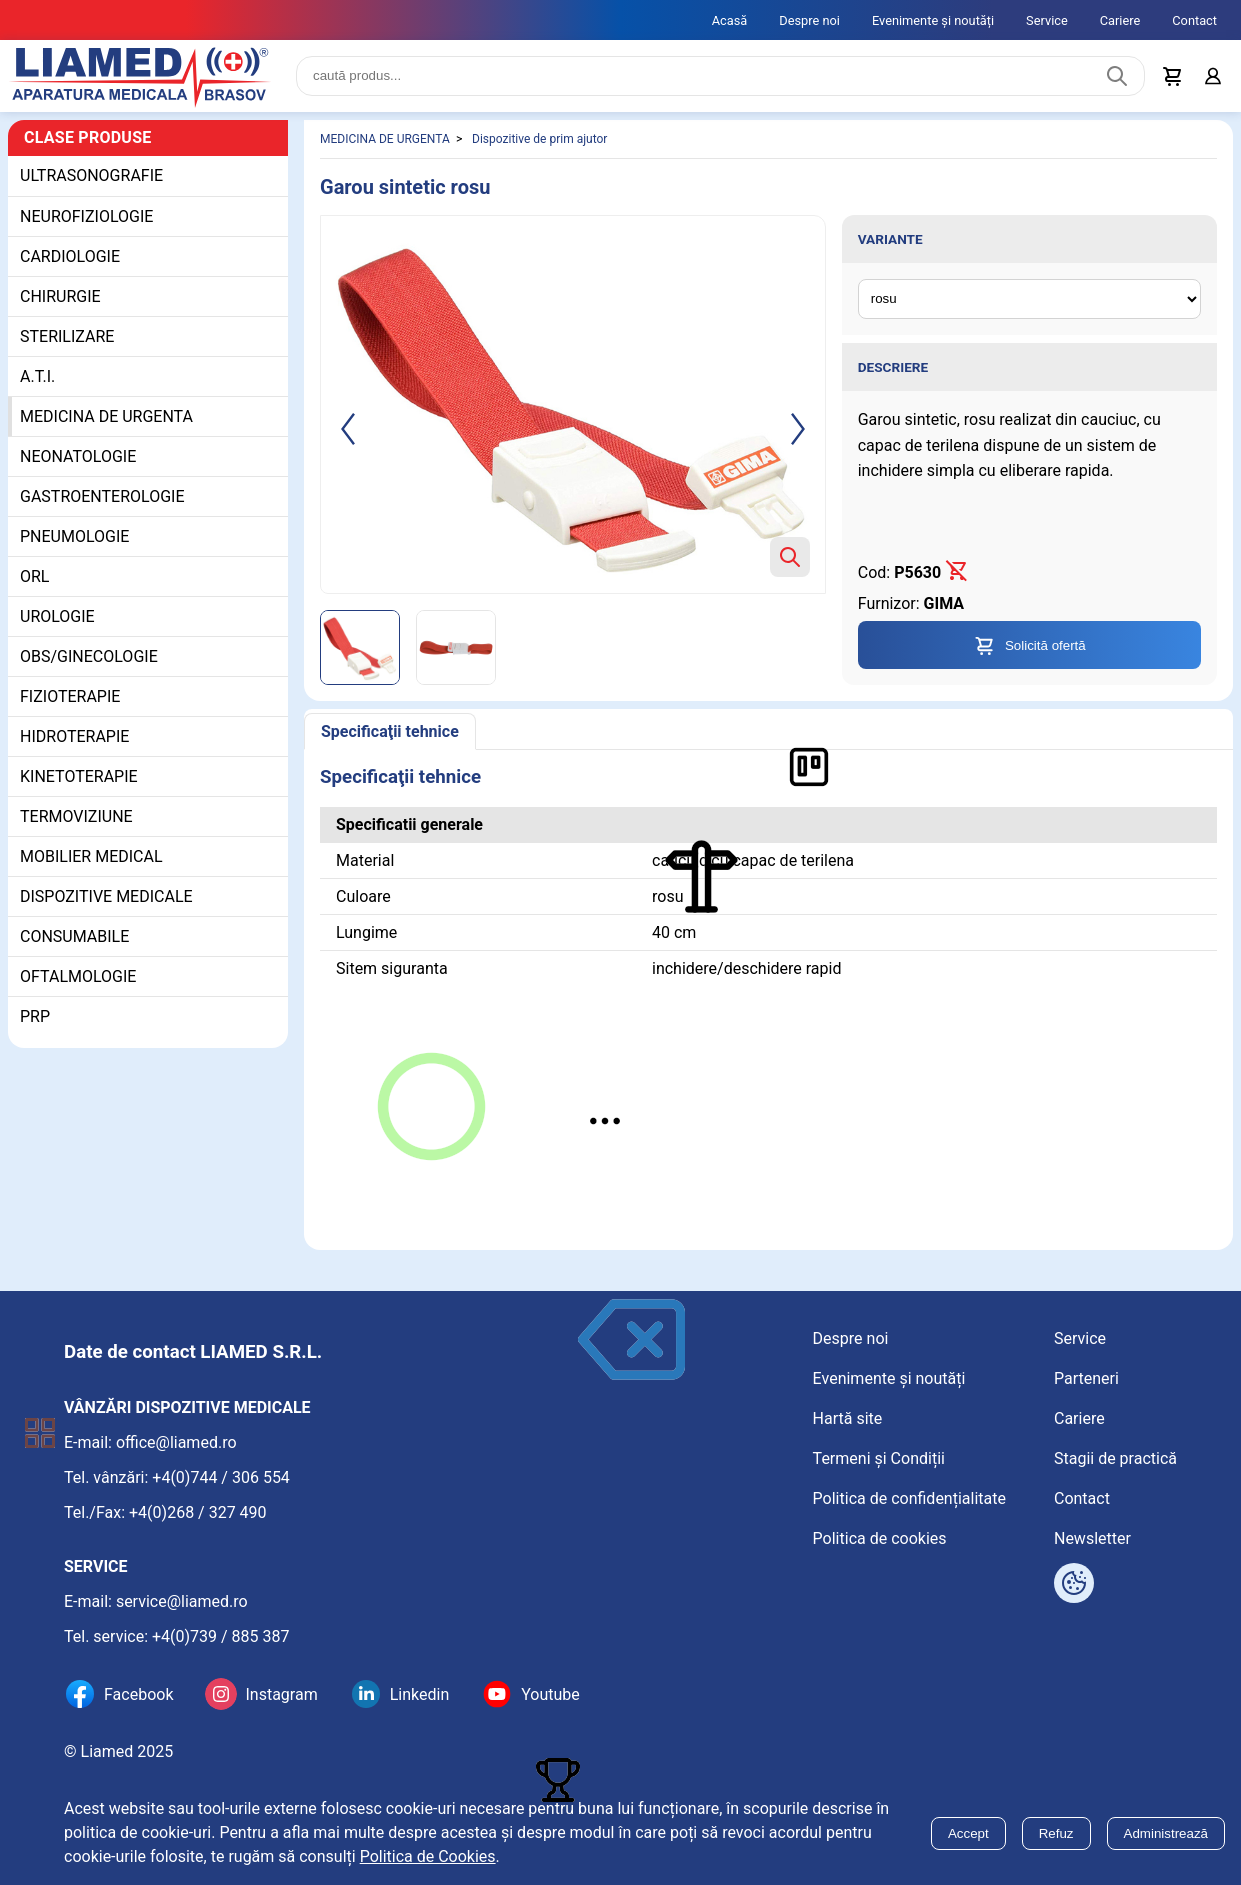 This screenshot has height=1885, width=1241. What do you see at coordinates (809, 767) in the screenshot?
I see `open Trello app` at bounding box center [809, 767].